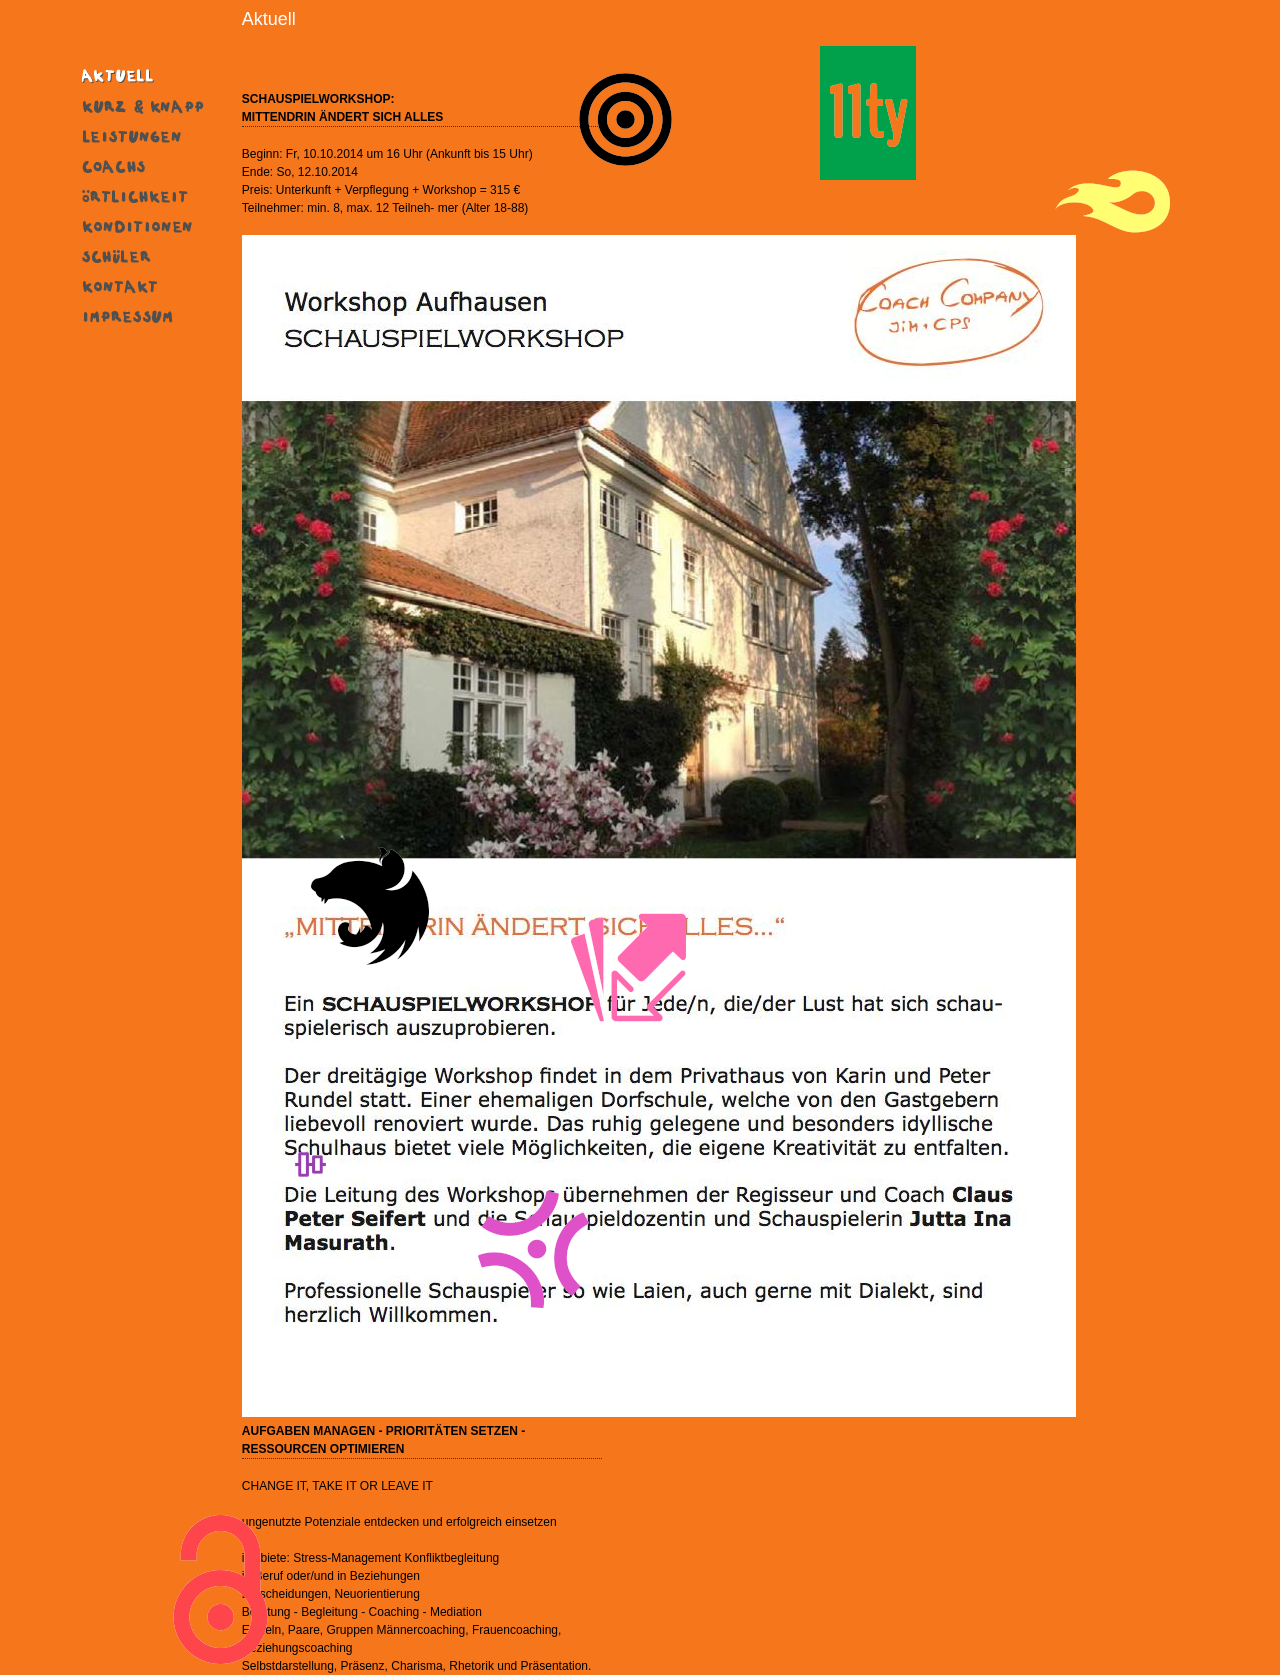  I want to click on indicates open access content available without subscription, so click(220, 1589).